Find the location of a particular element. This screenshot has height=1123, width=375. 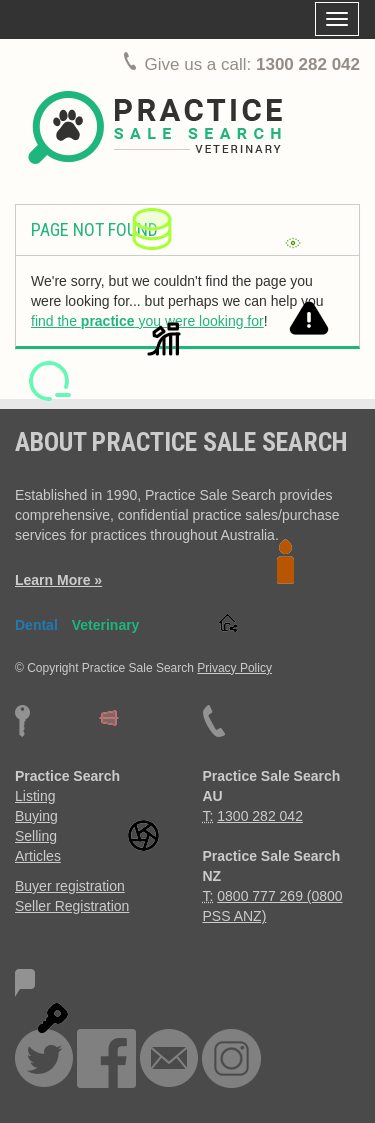

adjust camera aperture settings is located at coordinates (143, 835).